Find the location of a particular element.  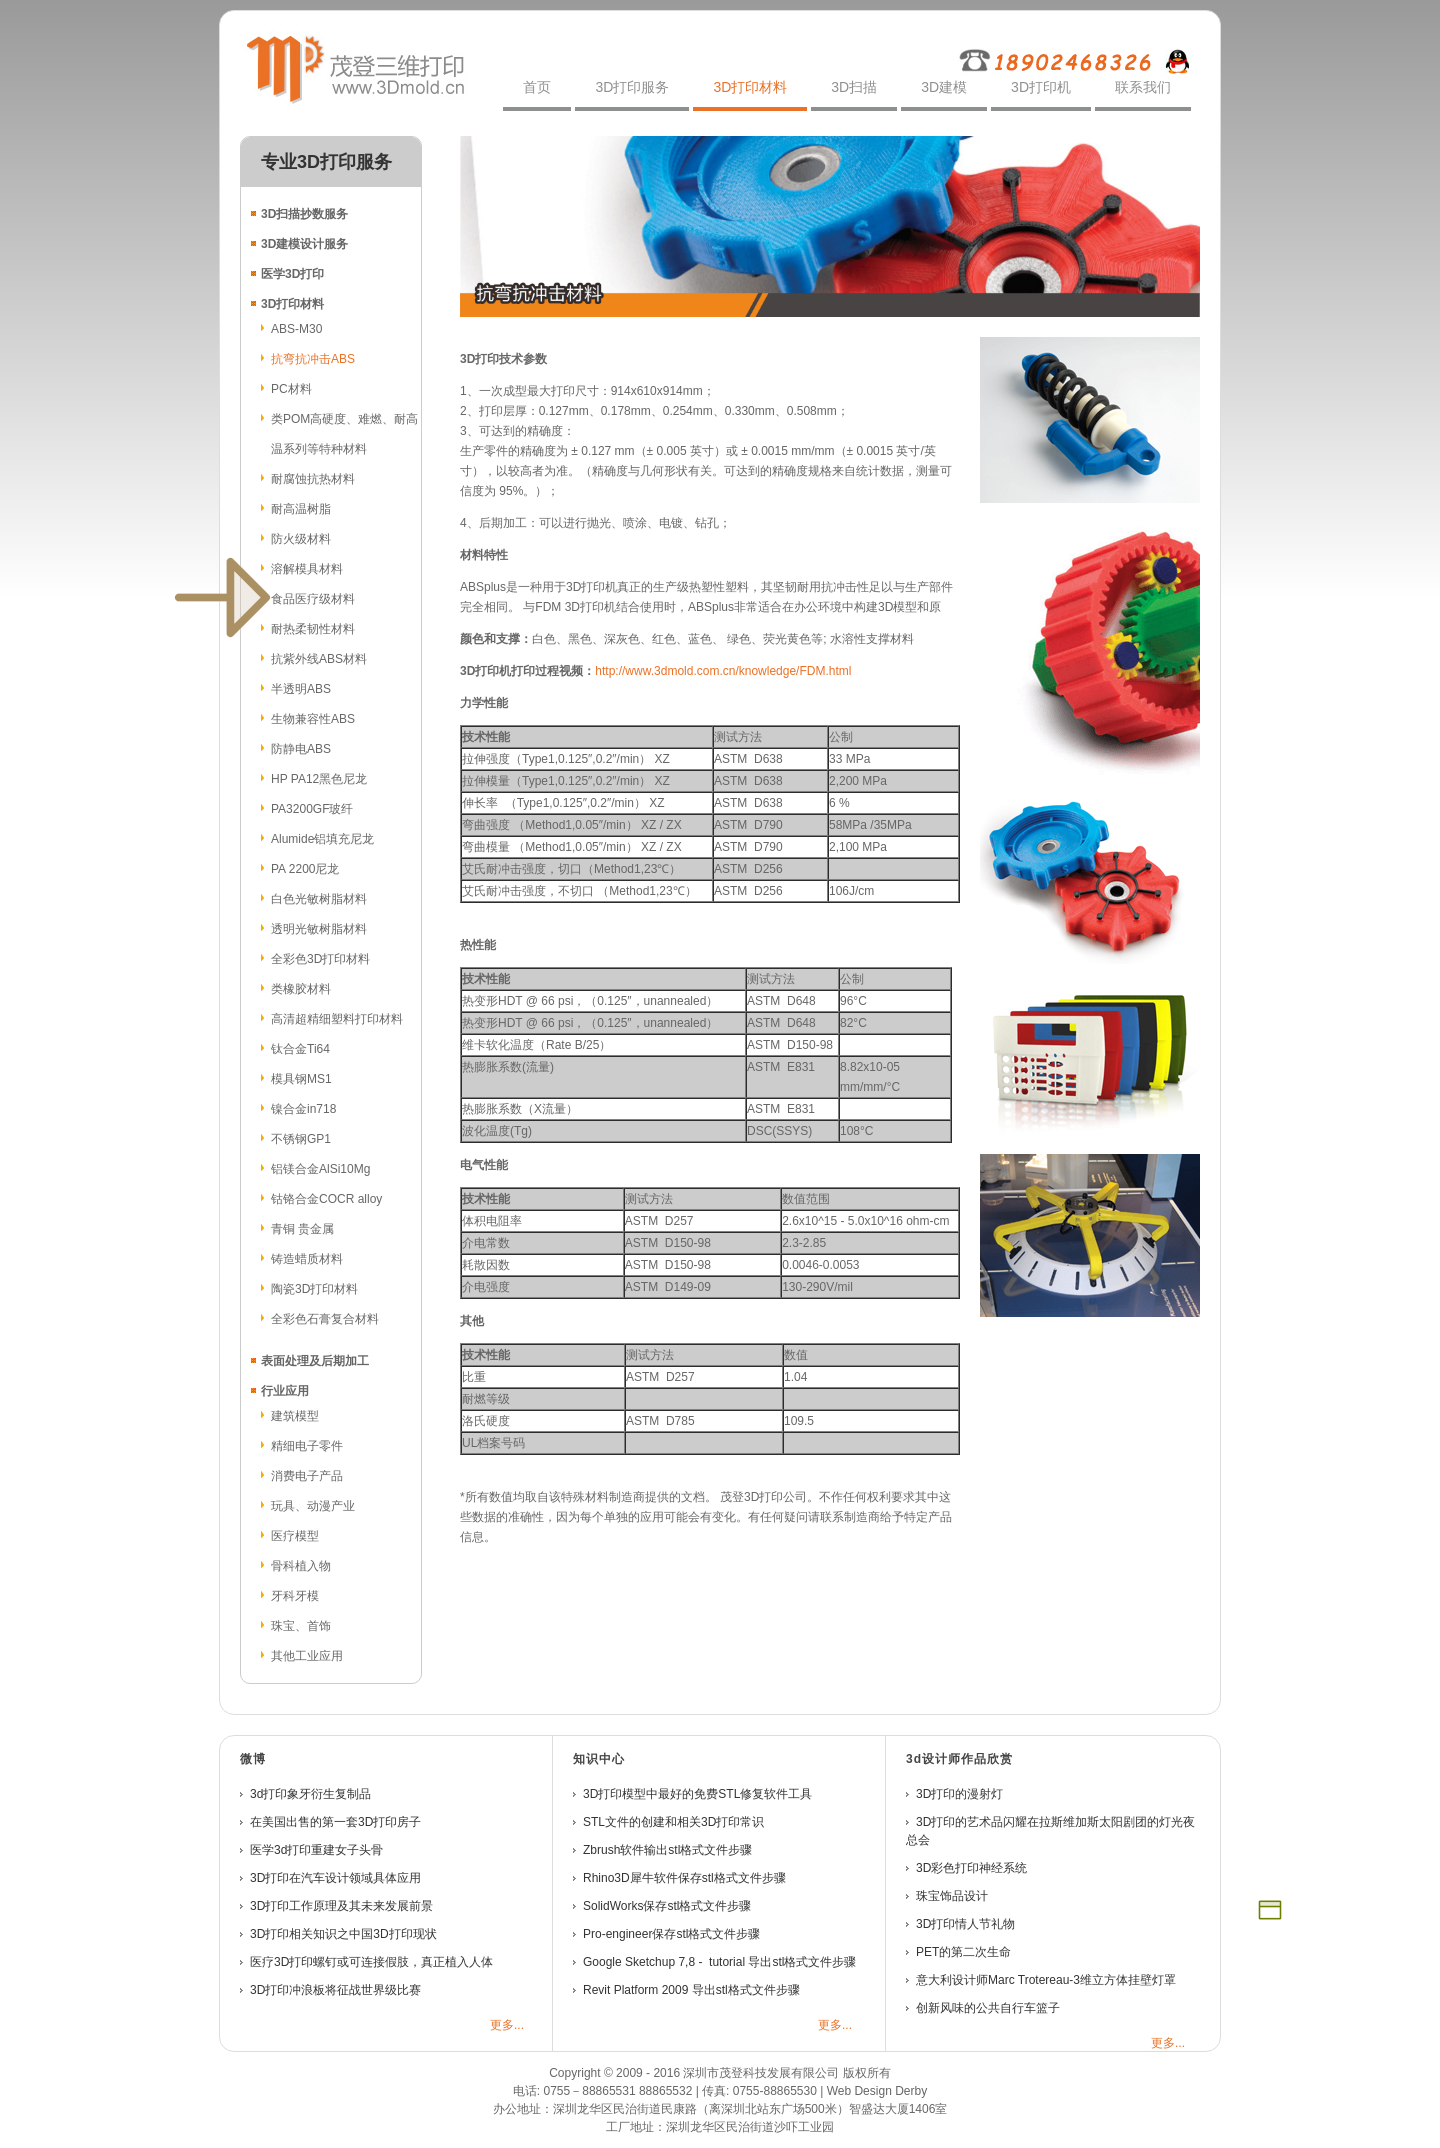

open web browser is located at coordinates (1270, 1910).